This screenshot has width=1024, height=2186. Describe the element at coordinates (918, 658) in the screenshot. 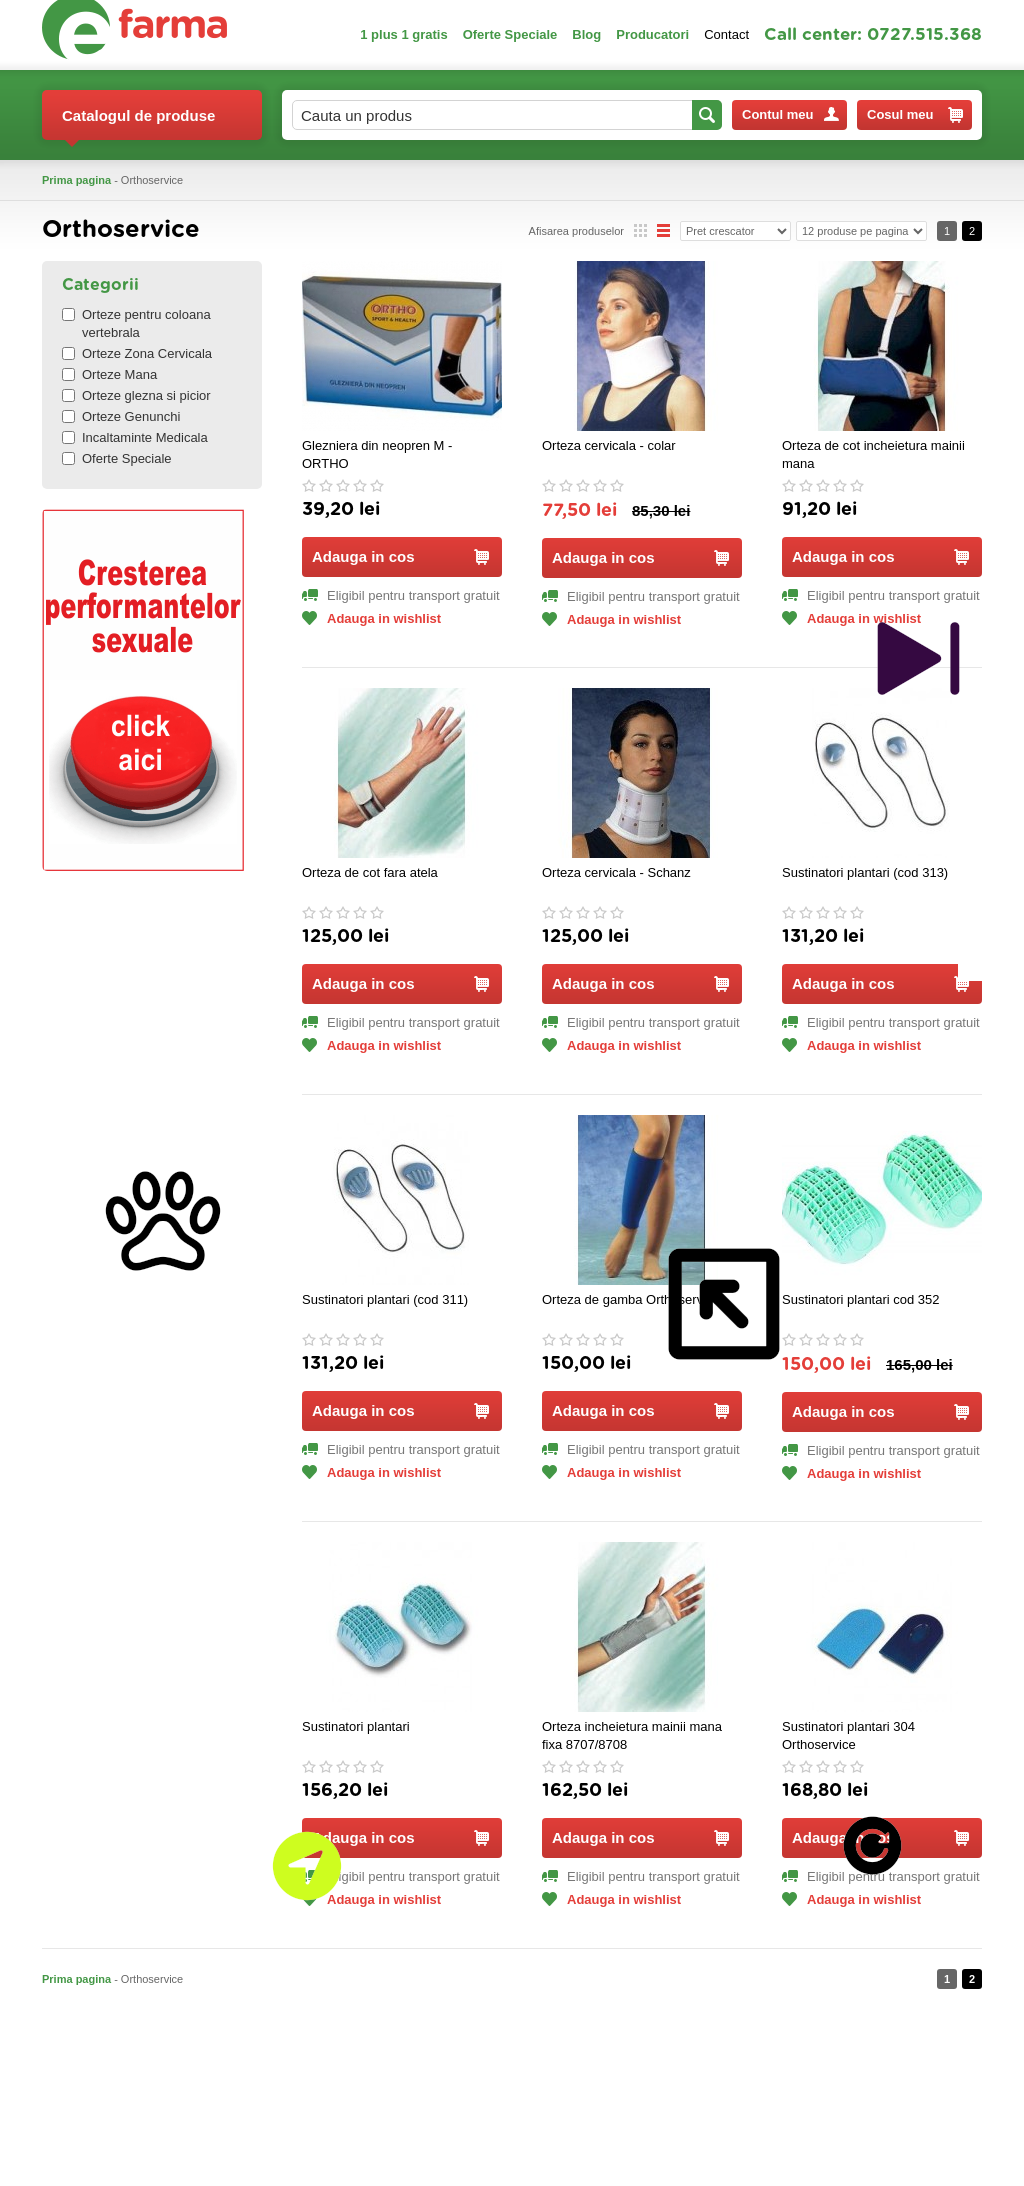

I see `skip to the next track` at that location.